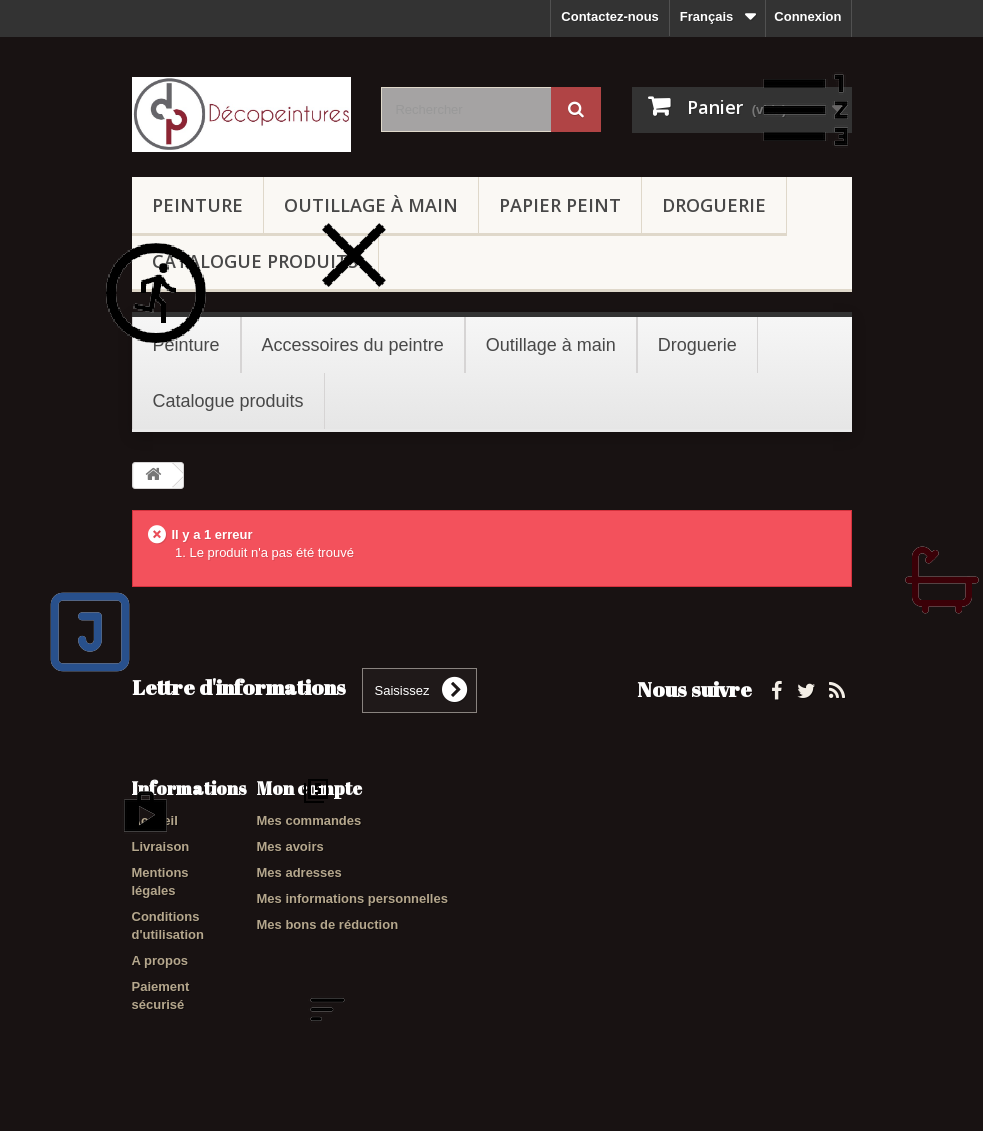 This screenshot has width=983, height=1131. Describe the element at coordinates (316, 791) in the screenshot. I see `filter or view 5 items` at that location.